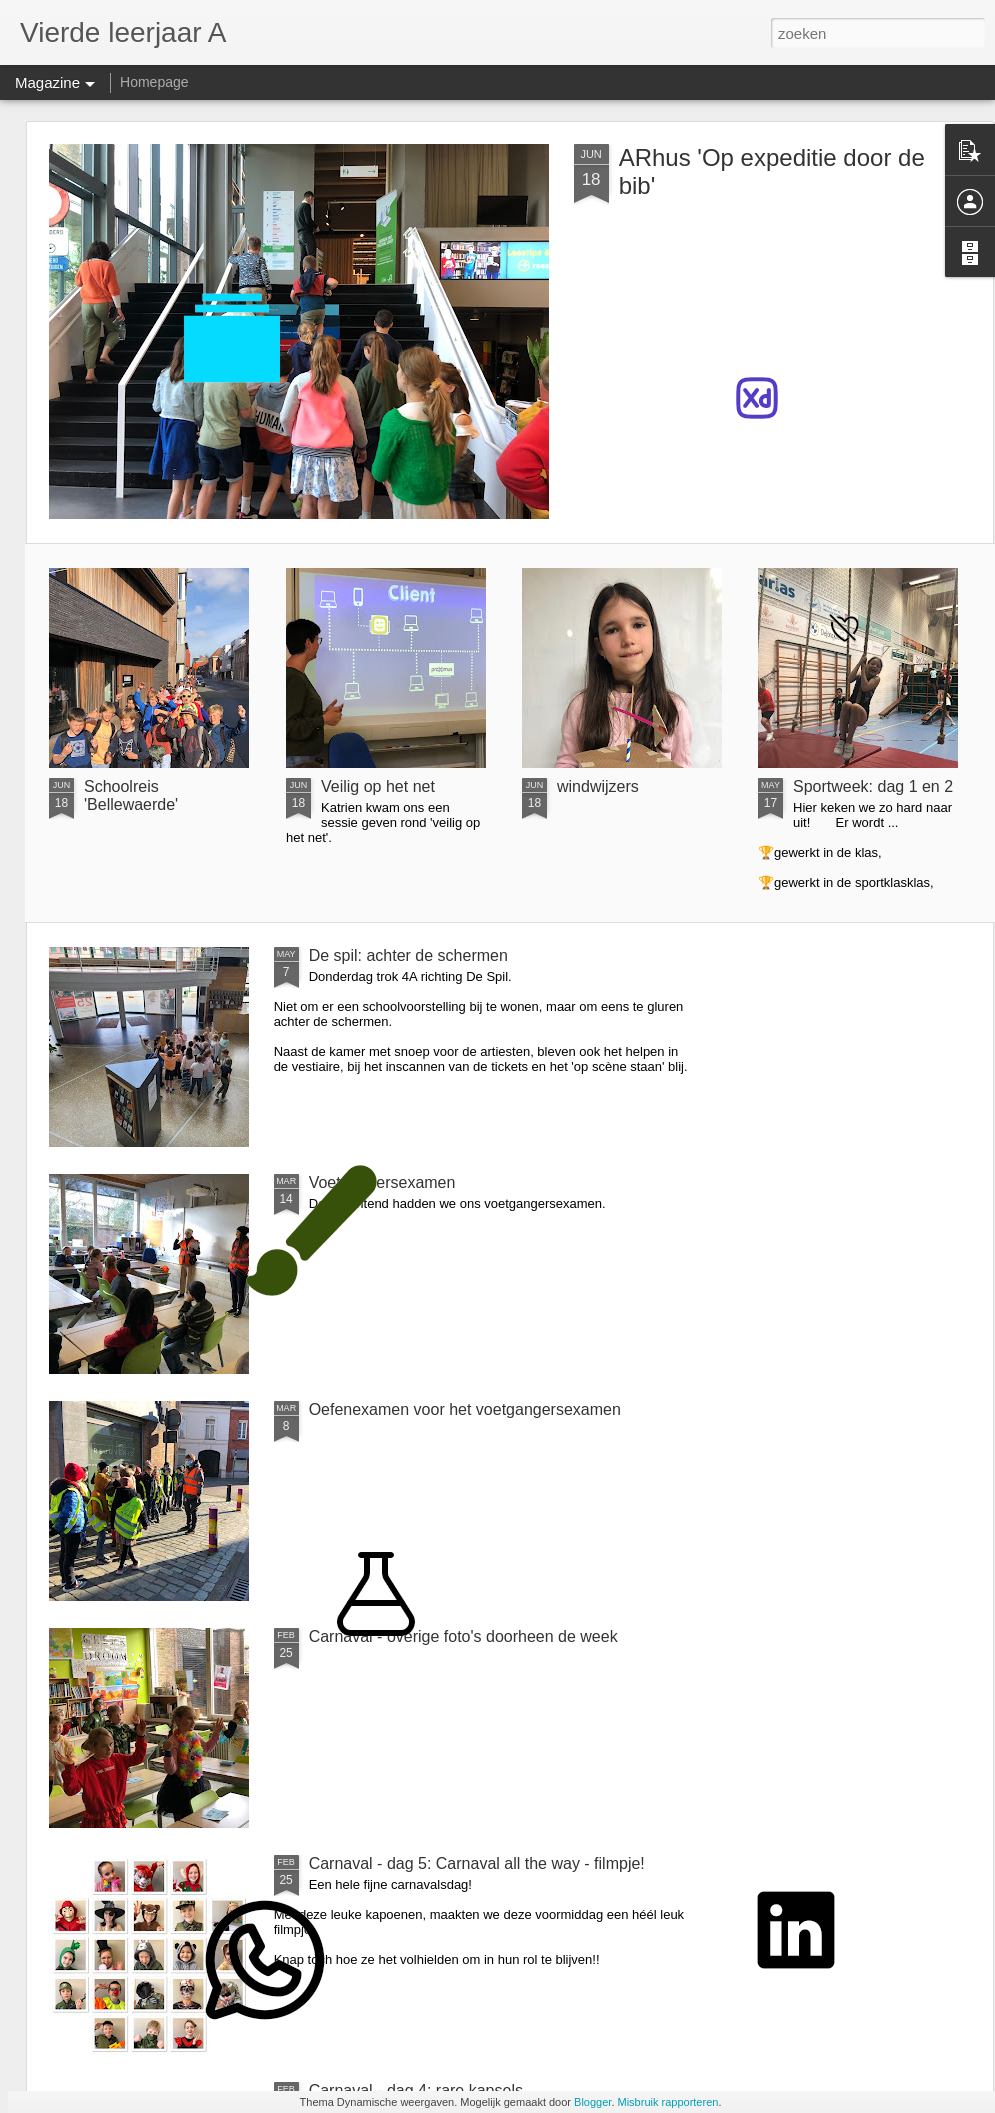 The image size is (995, 2113). Describe the element at coordinates (311, 1230) in the screenshot. I see `access drawing or painting tools` at that location.